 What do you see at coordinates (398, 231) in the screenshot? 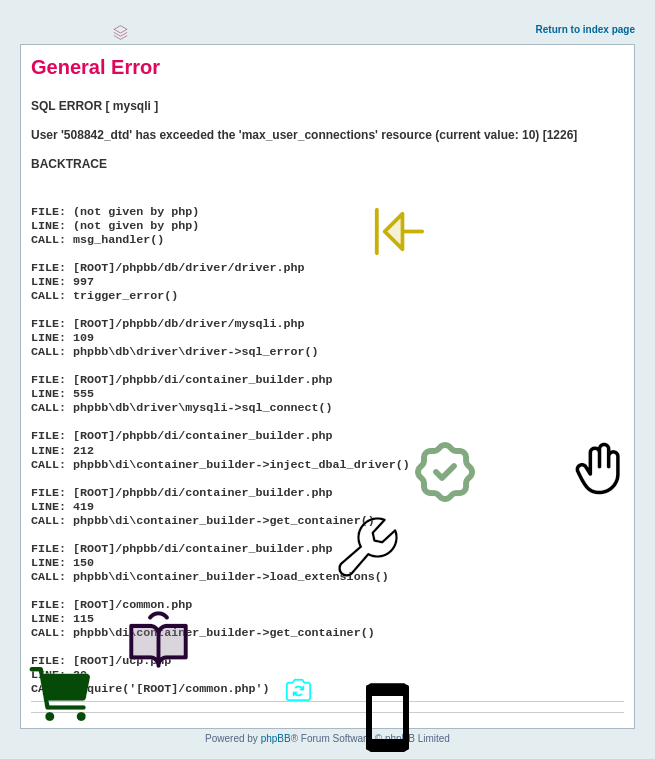
I see `go back to the beginning` at bounding box center [398, 231].